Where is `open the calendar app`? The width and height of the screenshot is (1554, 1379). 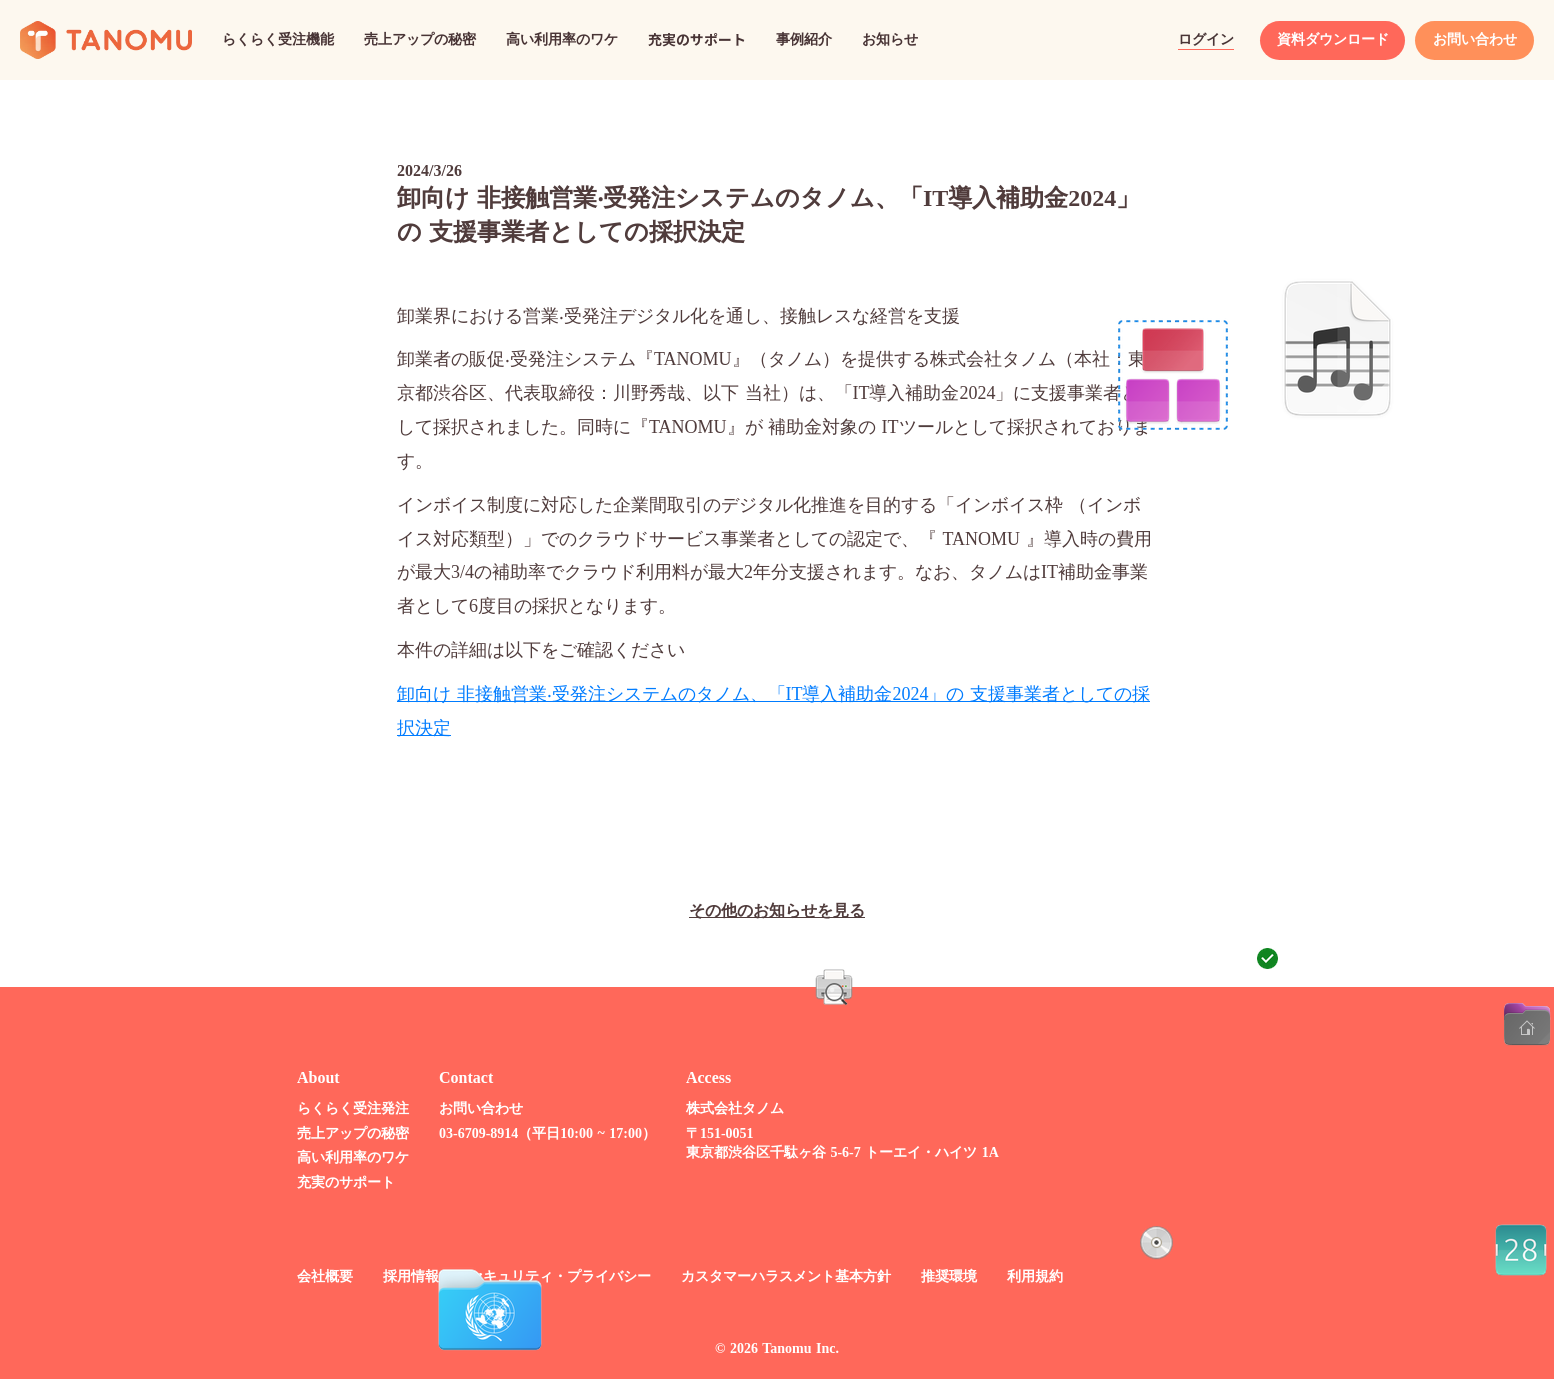 open the calendar app is located at coordinates (1521, 1250).